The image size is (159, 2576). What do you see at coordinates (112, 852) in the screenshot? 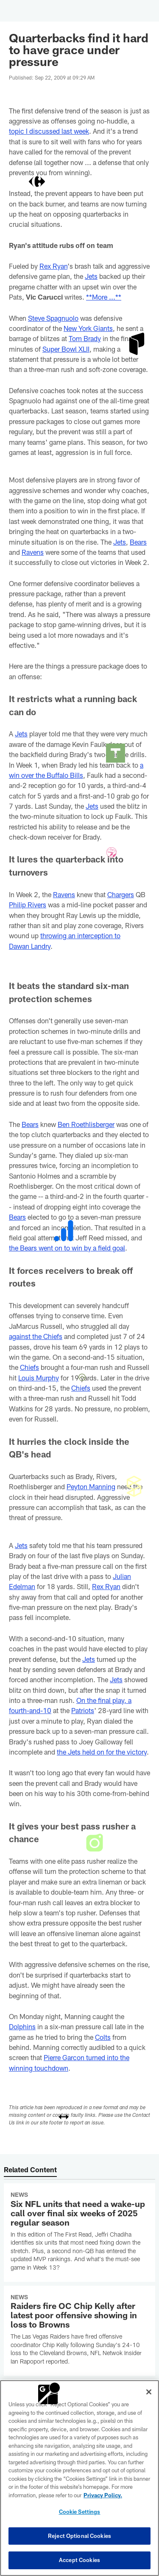
I see `libuv library logo` at bounding box center [112, 852].